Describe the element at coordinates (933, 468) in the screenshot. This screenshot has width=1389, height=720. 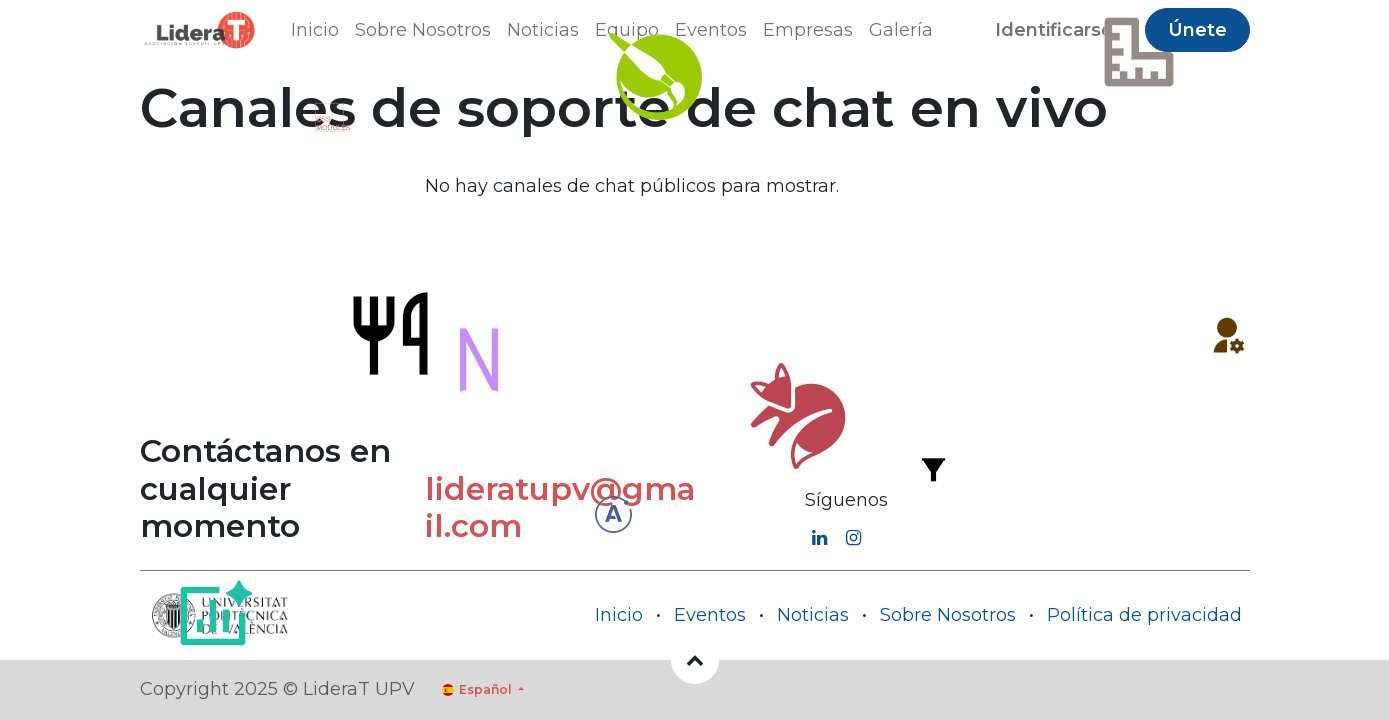
I see `filter list or search results` at that location.